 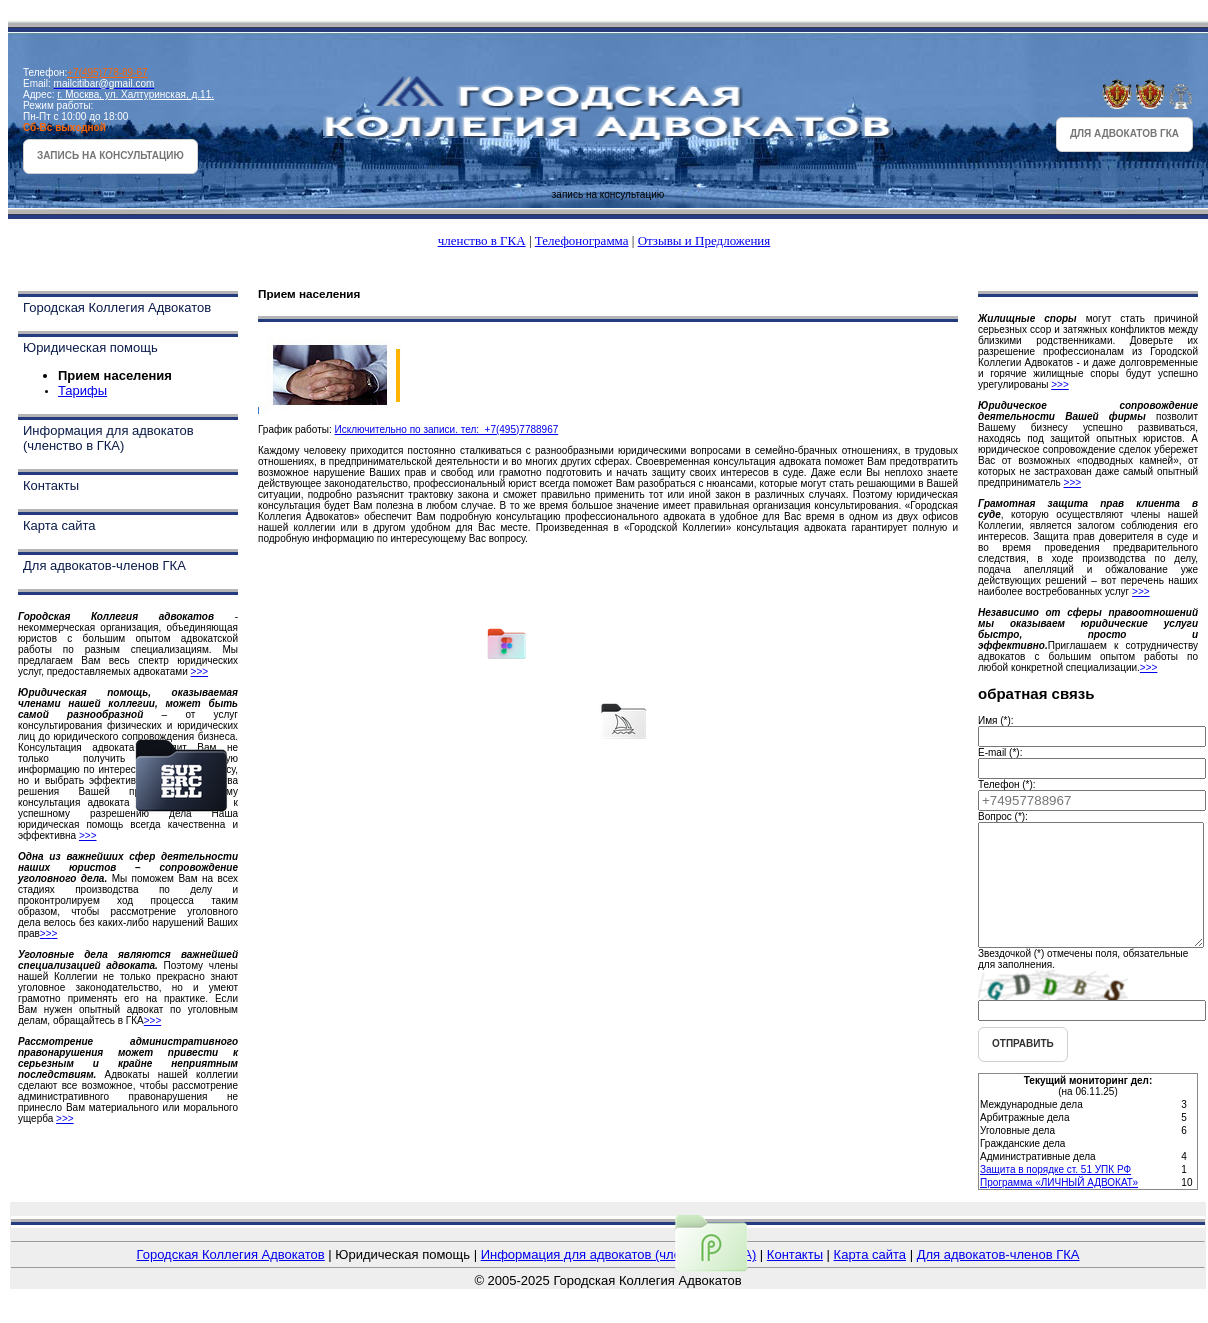 I want to click on open folder containing figma design files, so click(x=506, y=644).